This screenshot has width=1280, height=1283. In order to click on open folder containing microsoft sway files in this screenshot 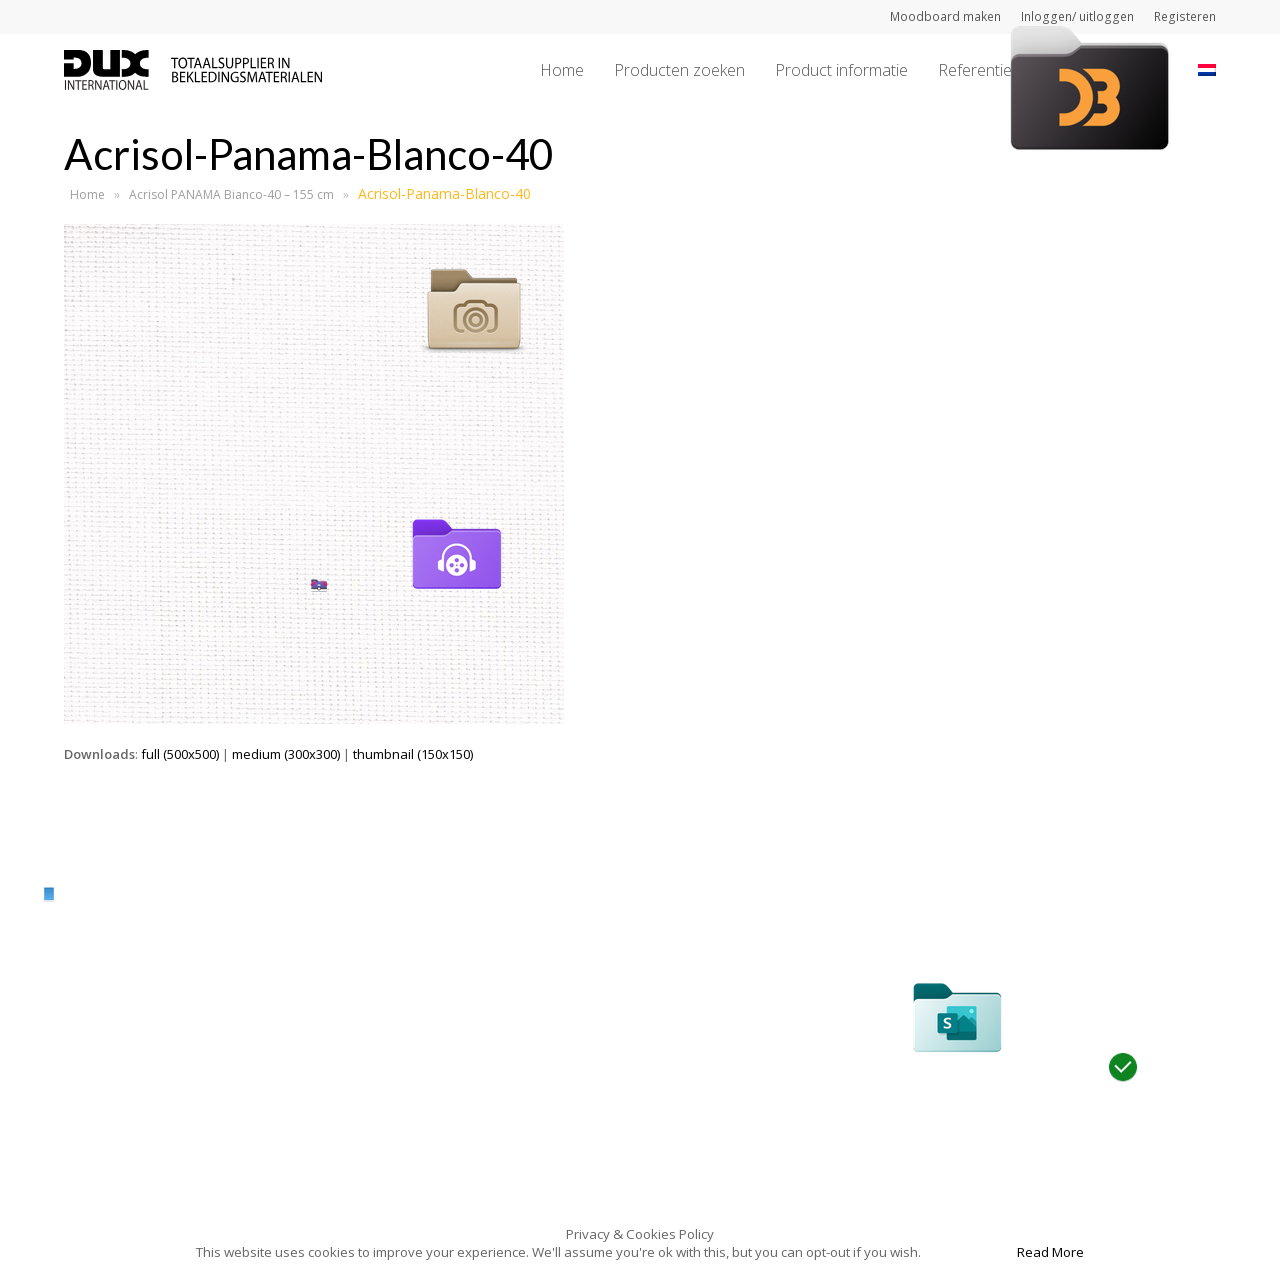, I will do `click(957, 1020)`.